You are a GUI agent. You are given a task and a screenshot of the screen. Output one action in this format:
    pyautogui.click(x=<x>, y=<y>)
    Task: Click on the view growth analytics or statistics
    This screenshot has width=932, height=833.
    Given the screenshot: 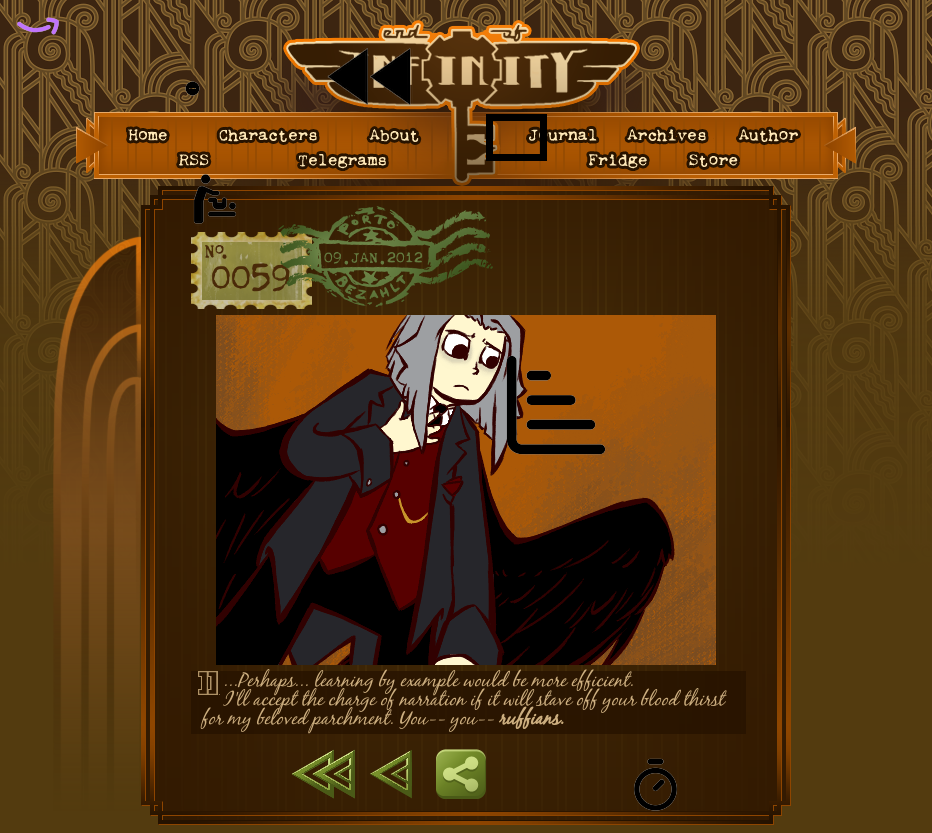 What is the action you would take?
    pyautogui.click(x=556, y=405)
    